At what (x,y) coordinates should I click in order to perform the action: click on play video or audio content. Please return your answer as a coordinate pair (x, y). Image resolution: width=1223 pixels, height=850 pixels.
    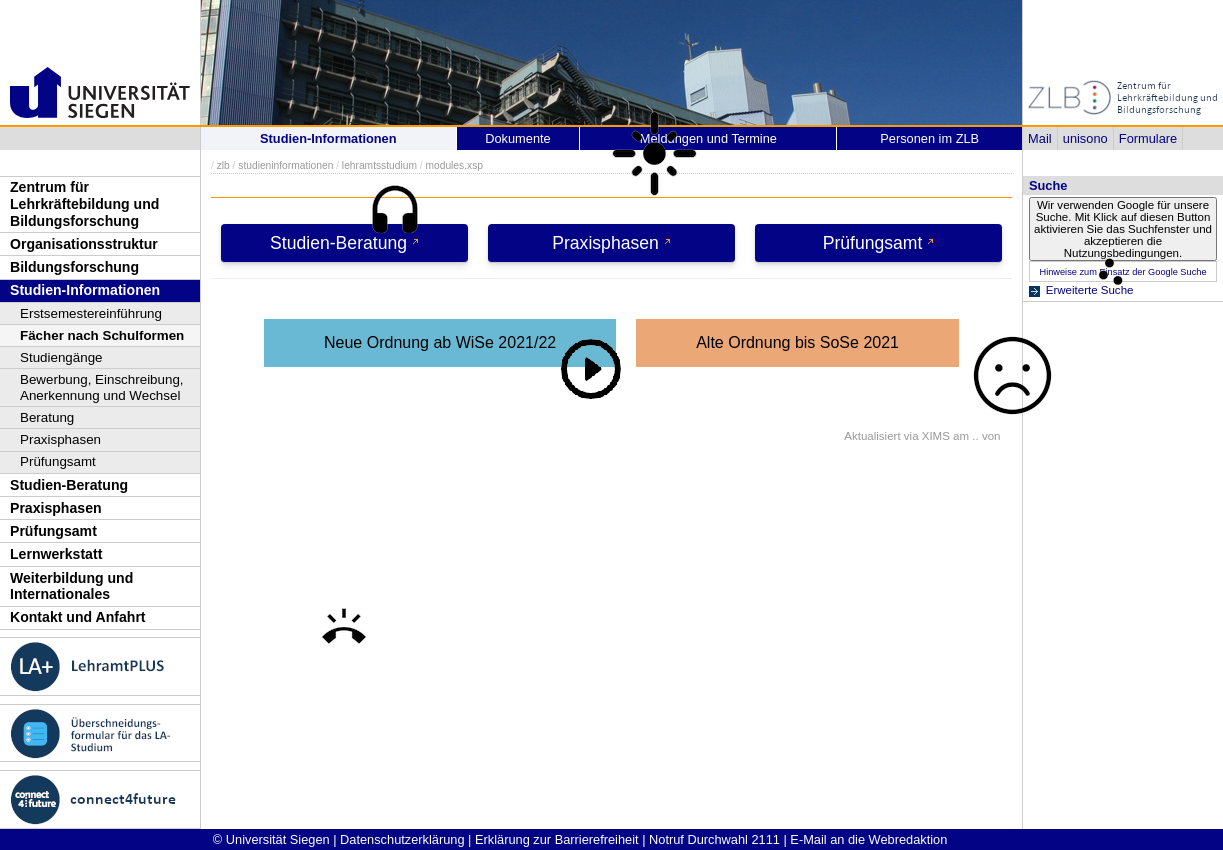
    Looking at the image, I should click on (591, 369).